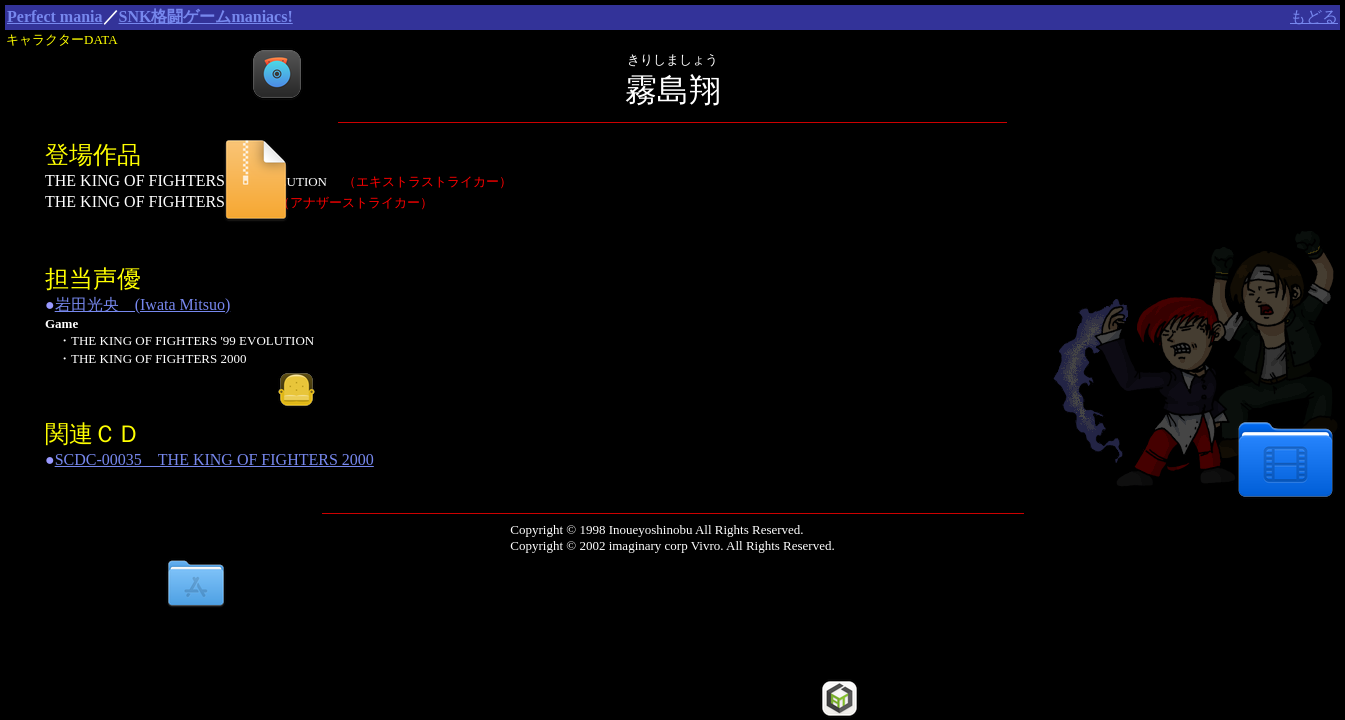 This screenshot has width=1345, height=720. What do you see at coordinates (296, 389) in the screenshot?
I see `open Girens media player app` at bounding box center [296, 389].